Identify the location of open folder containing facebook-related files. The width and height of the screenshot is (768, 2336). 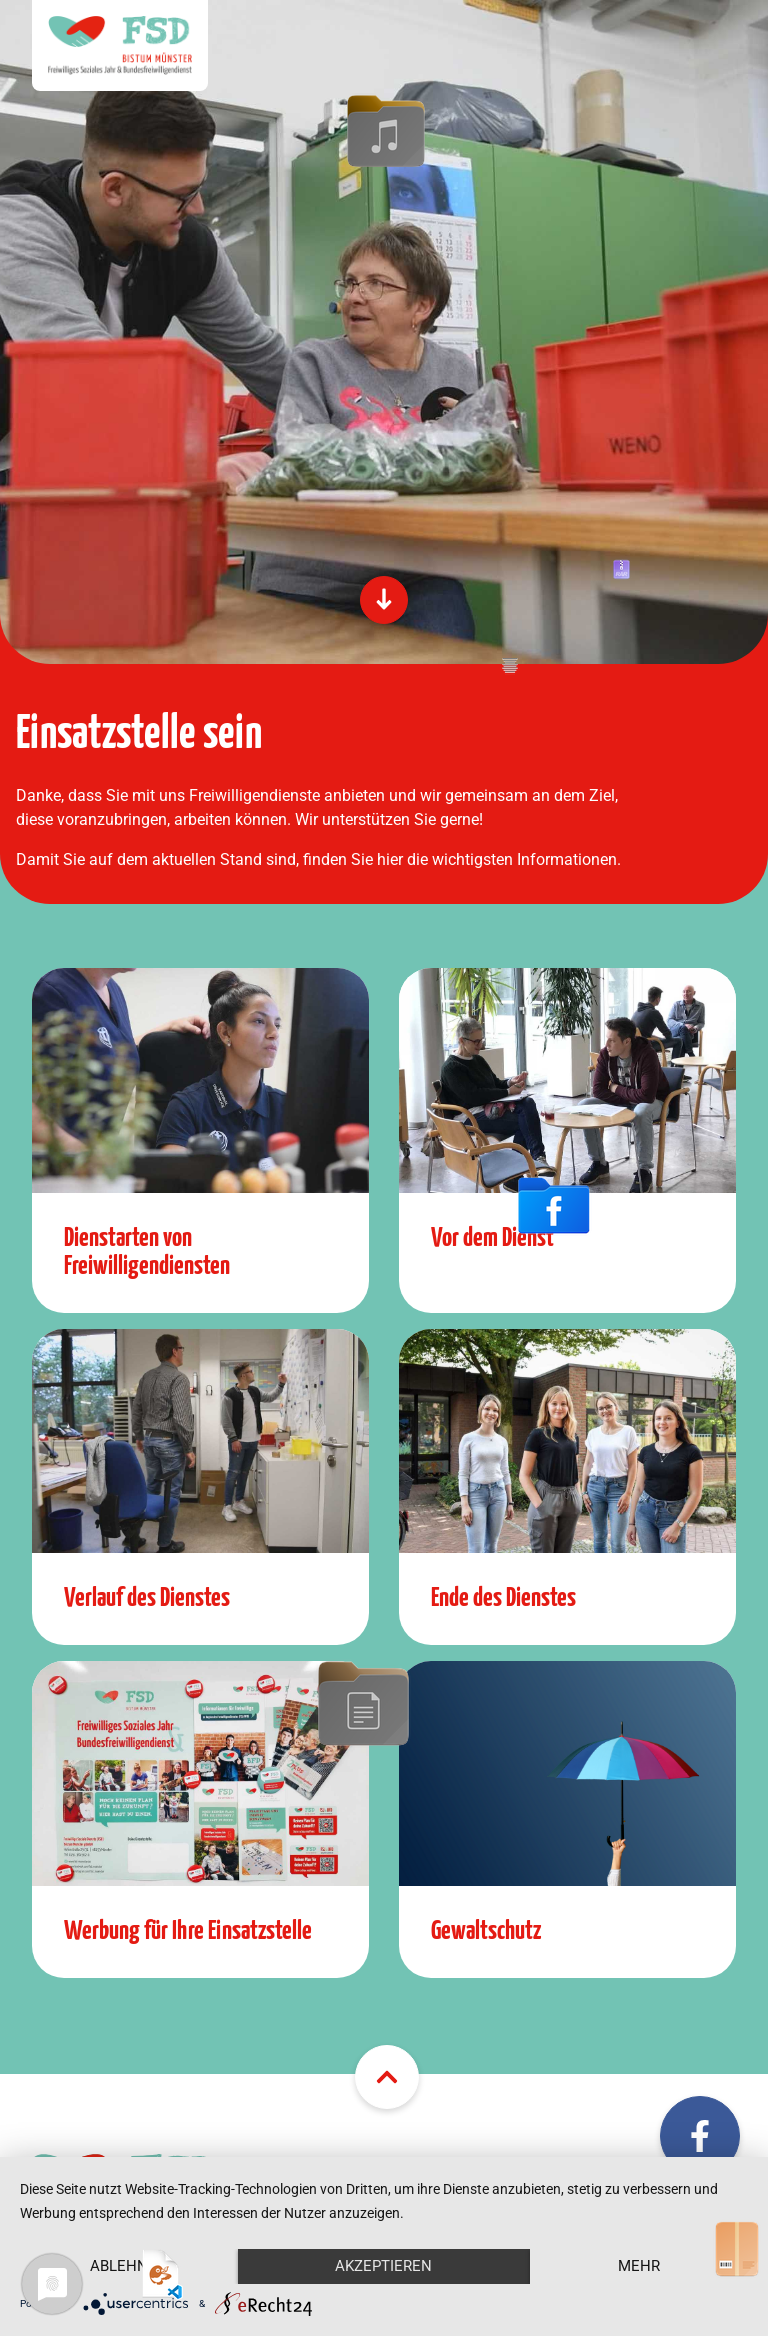
(553, 1207).